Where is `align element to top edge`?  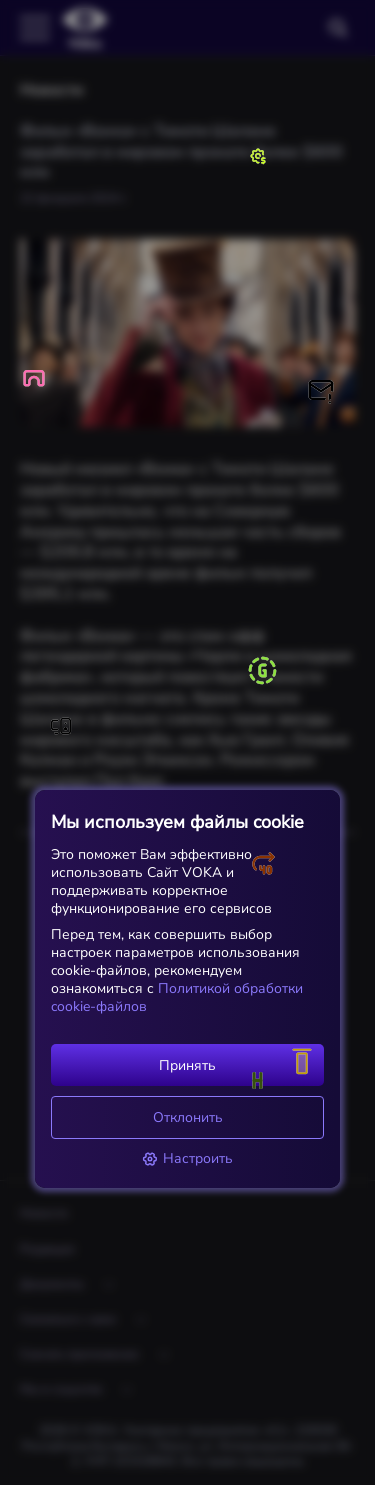 align element to top edge is located at coordinates (302, 1061).